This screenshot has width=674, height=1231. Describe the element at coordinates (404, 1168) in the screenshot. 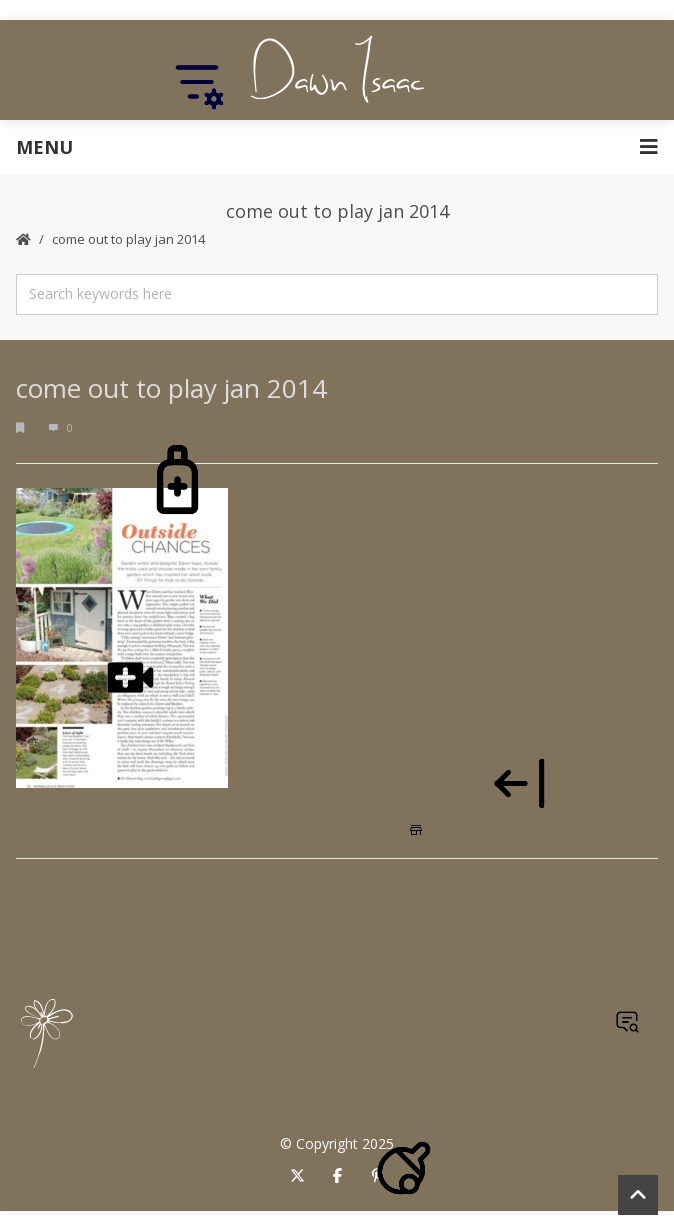

I see `access table tennis or ping pong game` at that location.